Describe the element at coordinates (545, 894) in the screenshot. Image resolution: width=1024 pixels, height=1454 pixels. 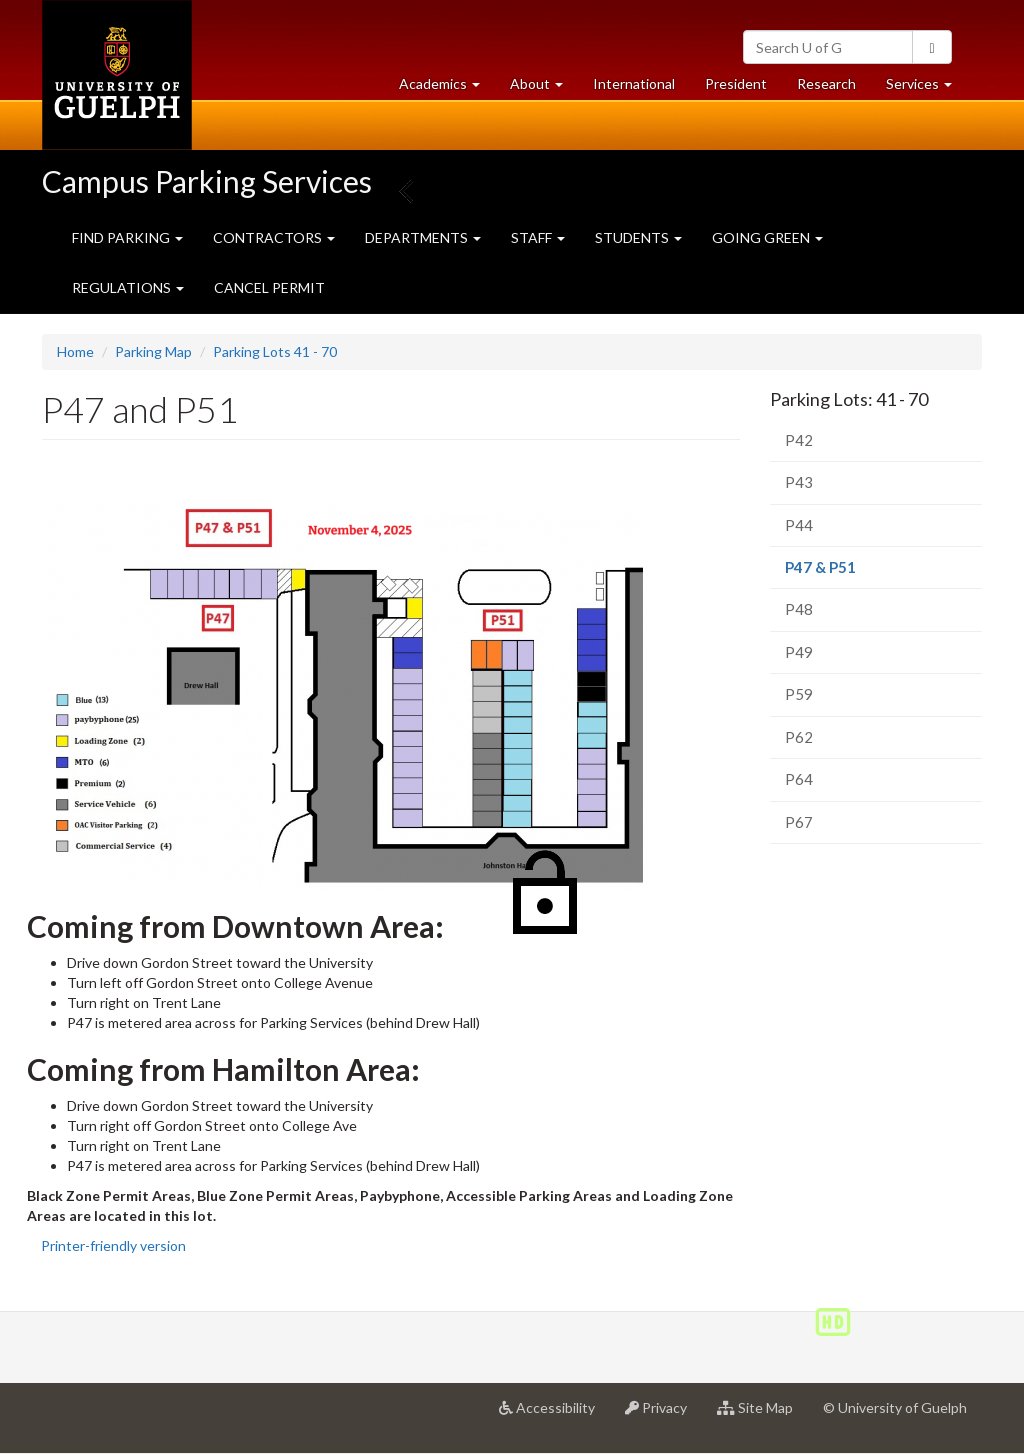
I see `unlock a secured item or feature` at that location.